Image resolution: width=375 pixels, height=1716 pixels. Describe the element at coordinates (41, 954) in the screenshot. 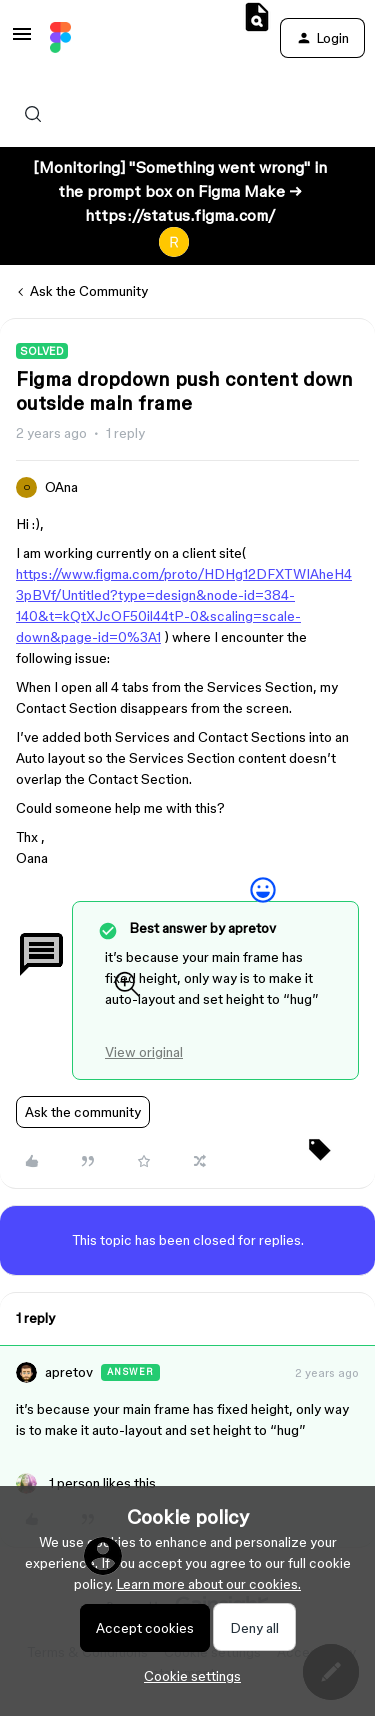

I see `open messaging or chat` at that location.